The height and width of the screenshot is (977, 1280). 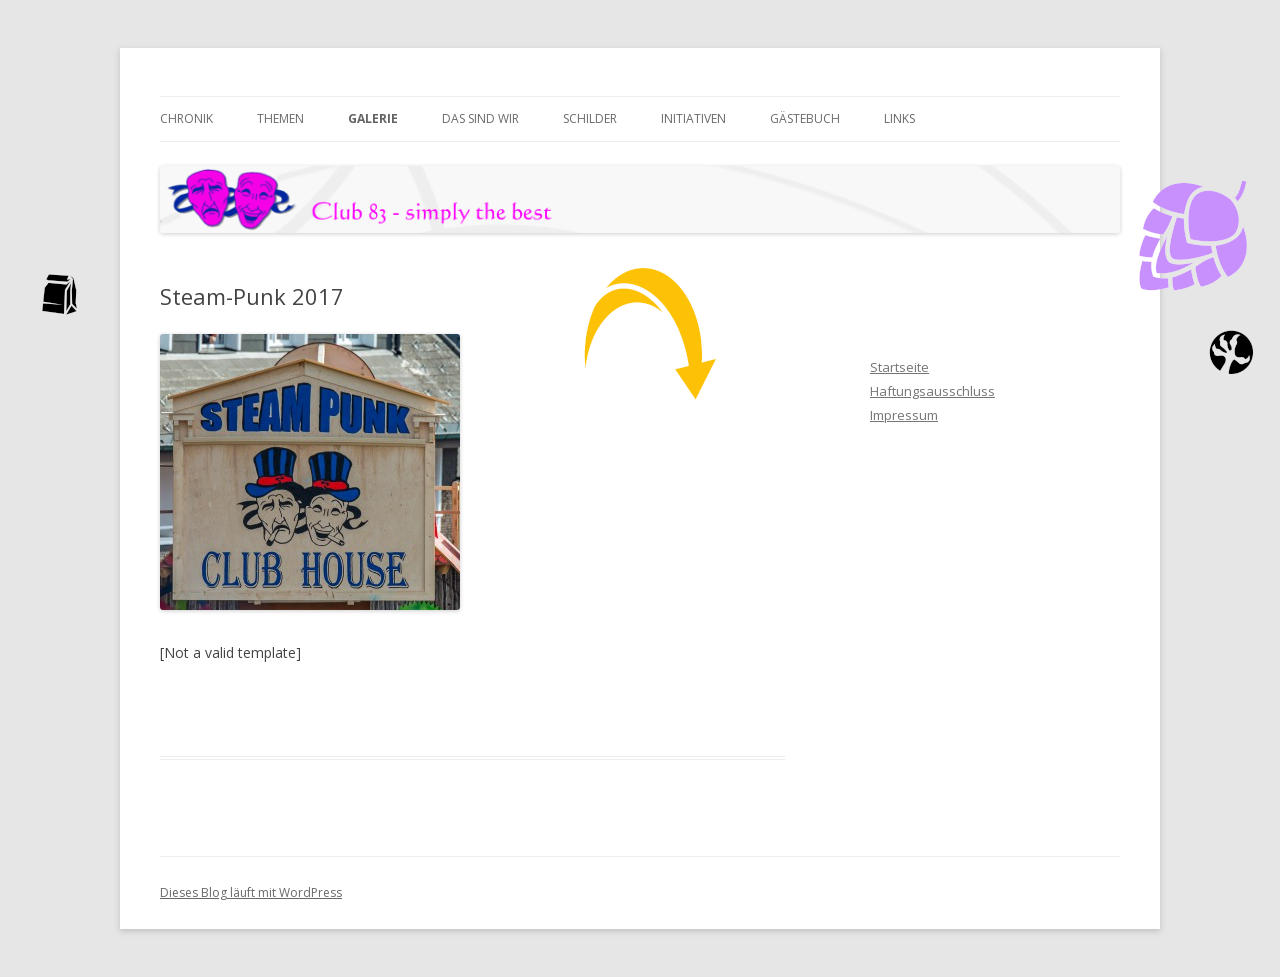 What do you see at coordinates (60, 290) in the screenshot?
I see `view your takeout or delivery order` at bounding box center [60, 290].